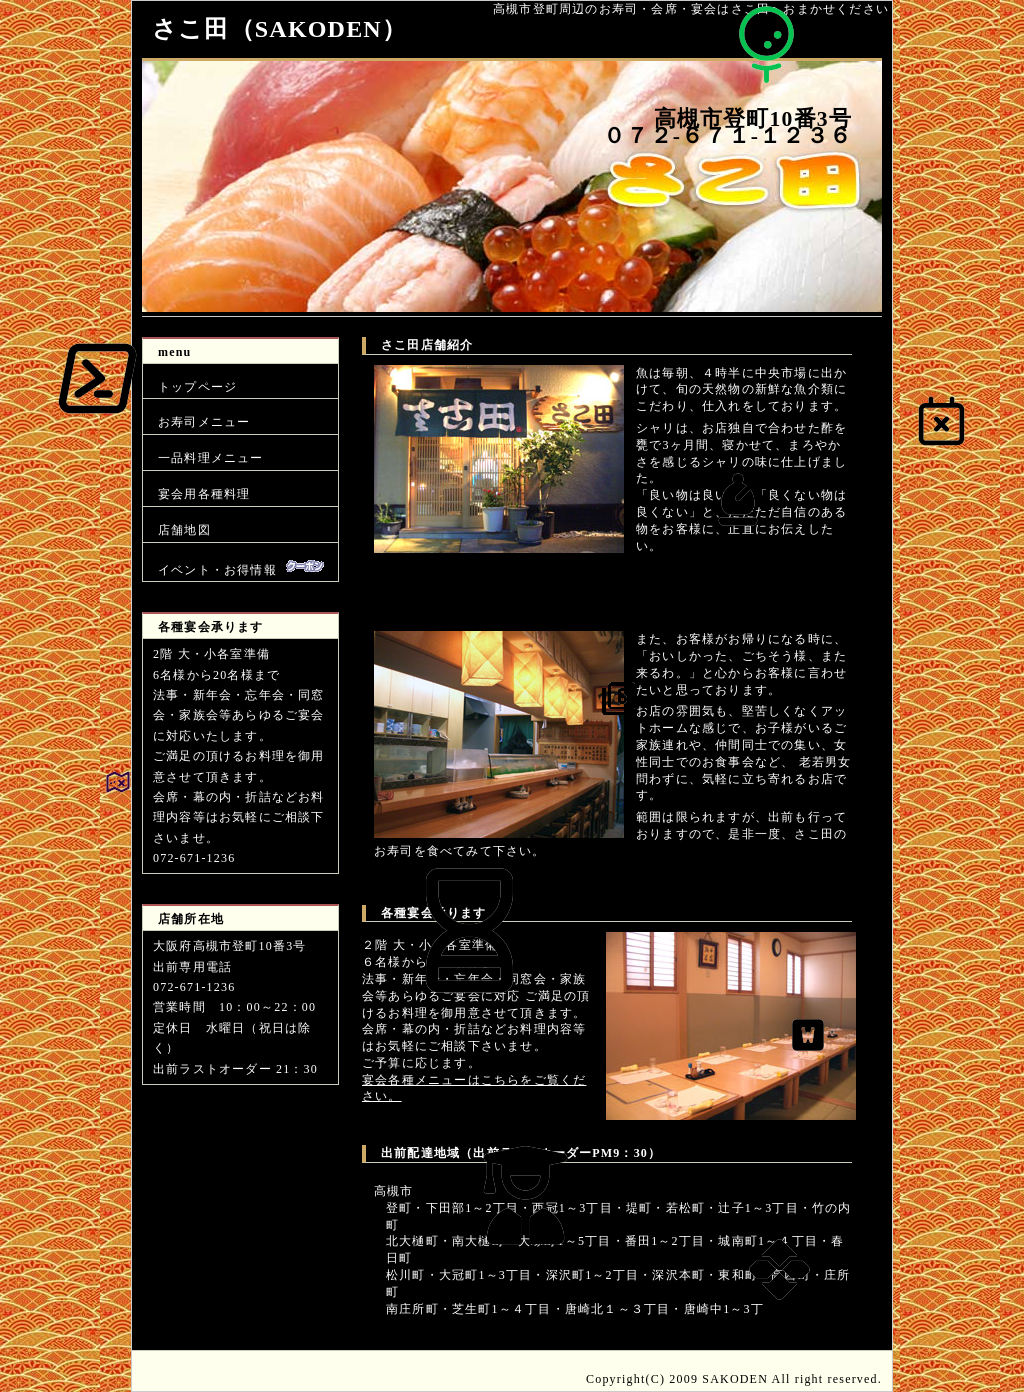 This screenshot has width=1024, height=1392. Describe the element at coordinates (779, 1269) in the screenshot. I see `pix instant payment system logo` at that location.